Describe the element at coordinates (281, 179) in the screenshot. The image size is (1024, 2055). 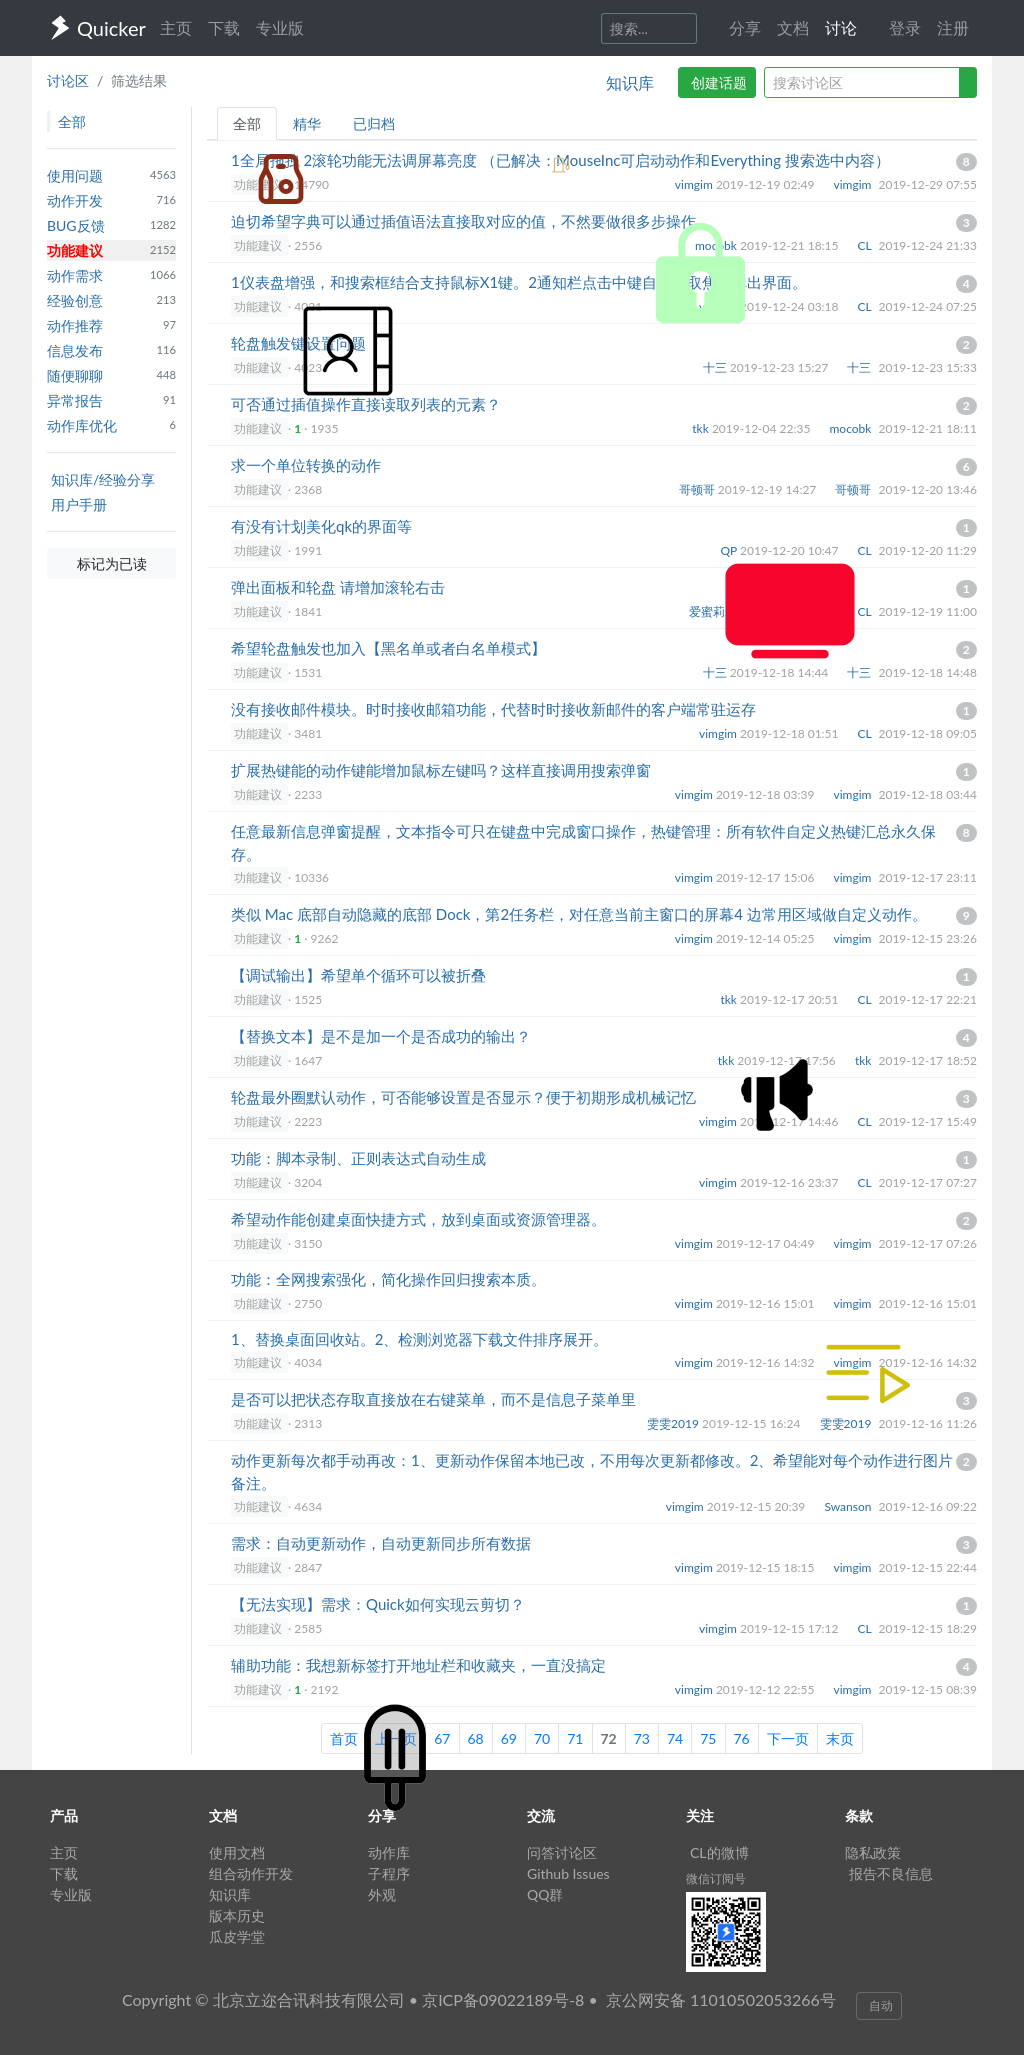
I see `view your shopping bag` at that location.